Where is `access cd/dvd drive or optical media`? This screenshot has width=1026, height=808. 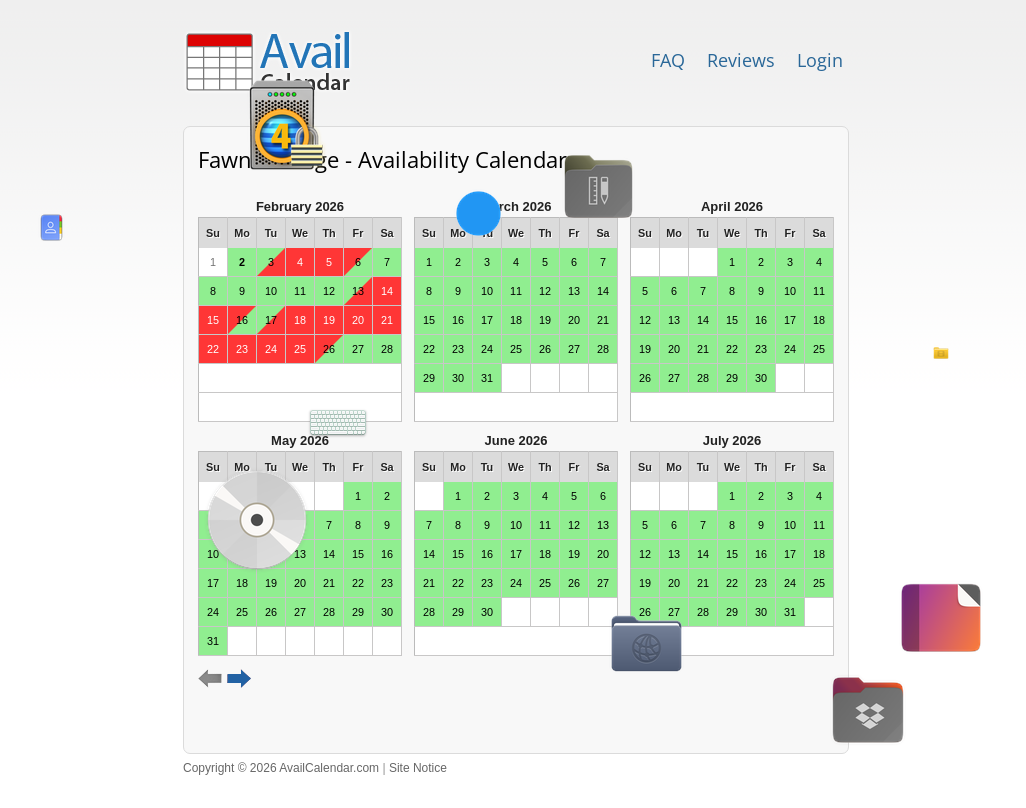
access cd/dvd drive or optical media is located at coordinates (257, 520).